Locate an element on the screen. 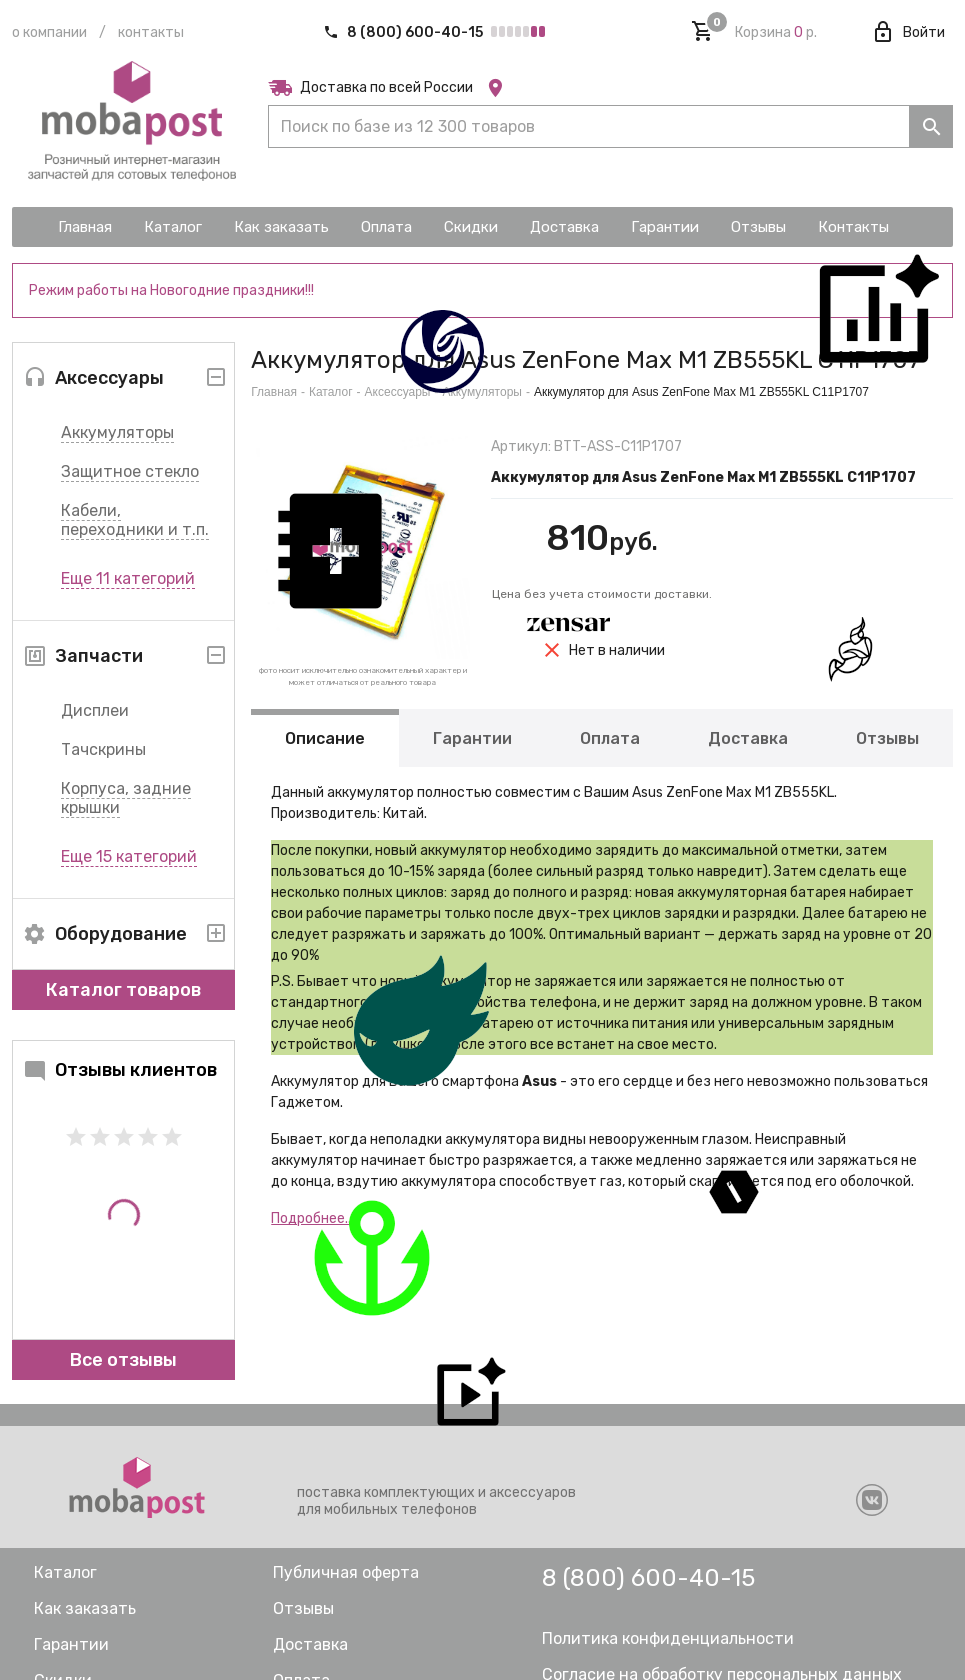  open jitsi video conferencing app is located at coordinates (850, 649).